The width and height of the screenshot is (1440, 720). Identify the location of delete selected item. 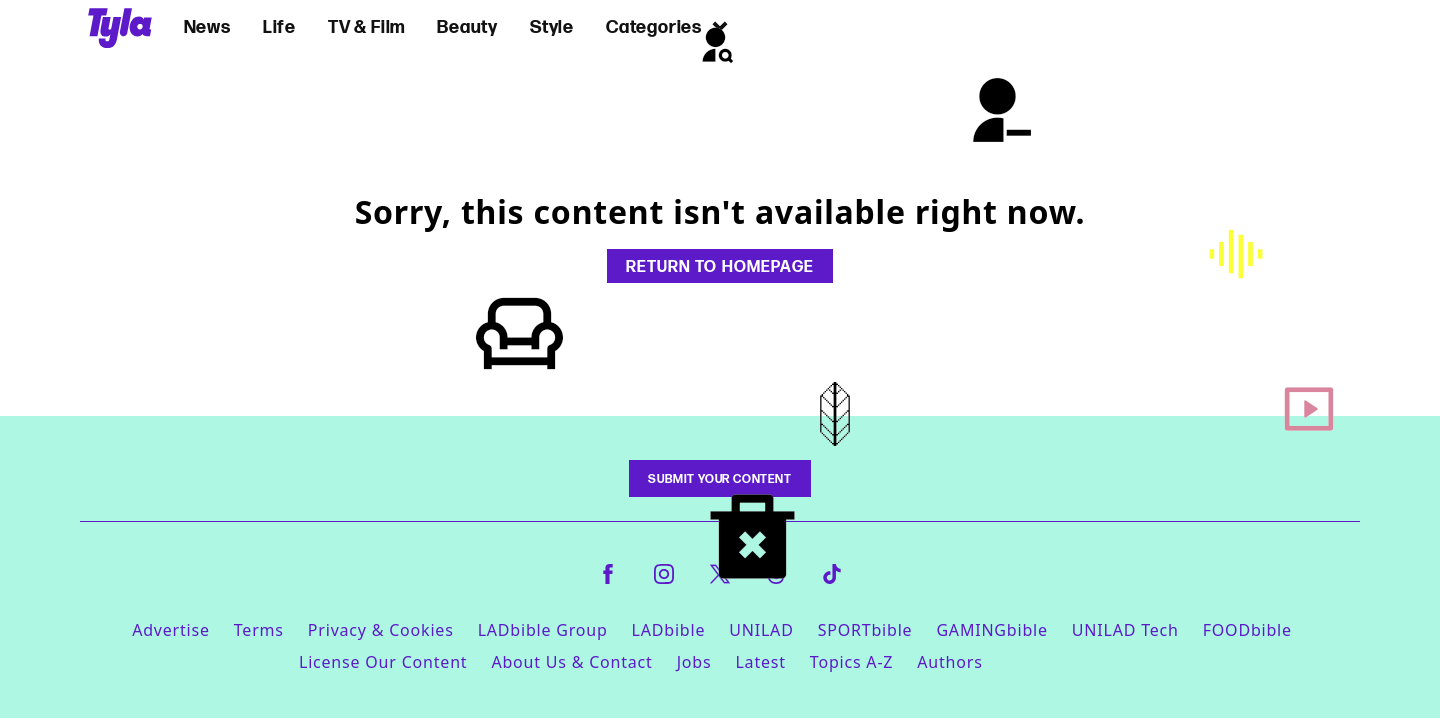
(752, 536).